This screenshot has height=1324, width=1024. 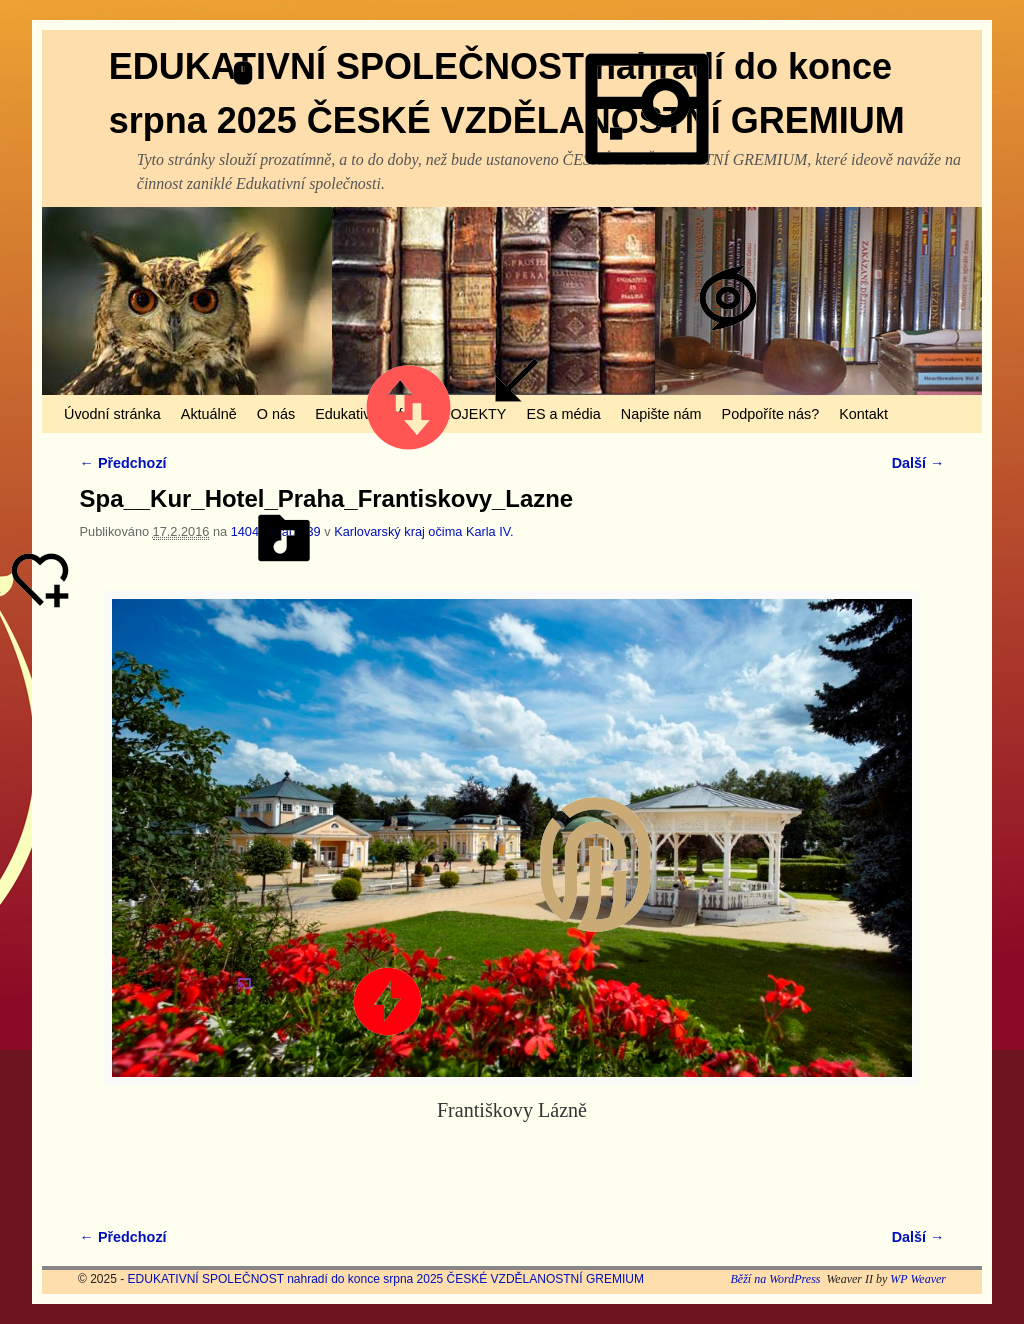 I want to click on start a presentation or slideshow, so click(x=647, y=109).